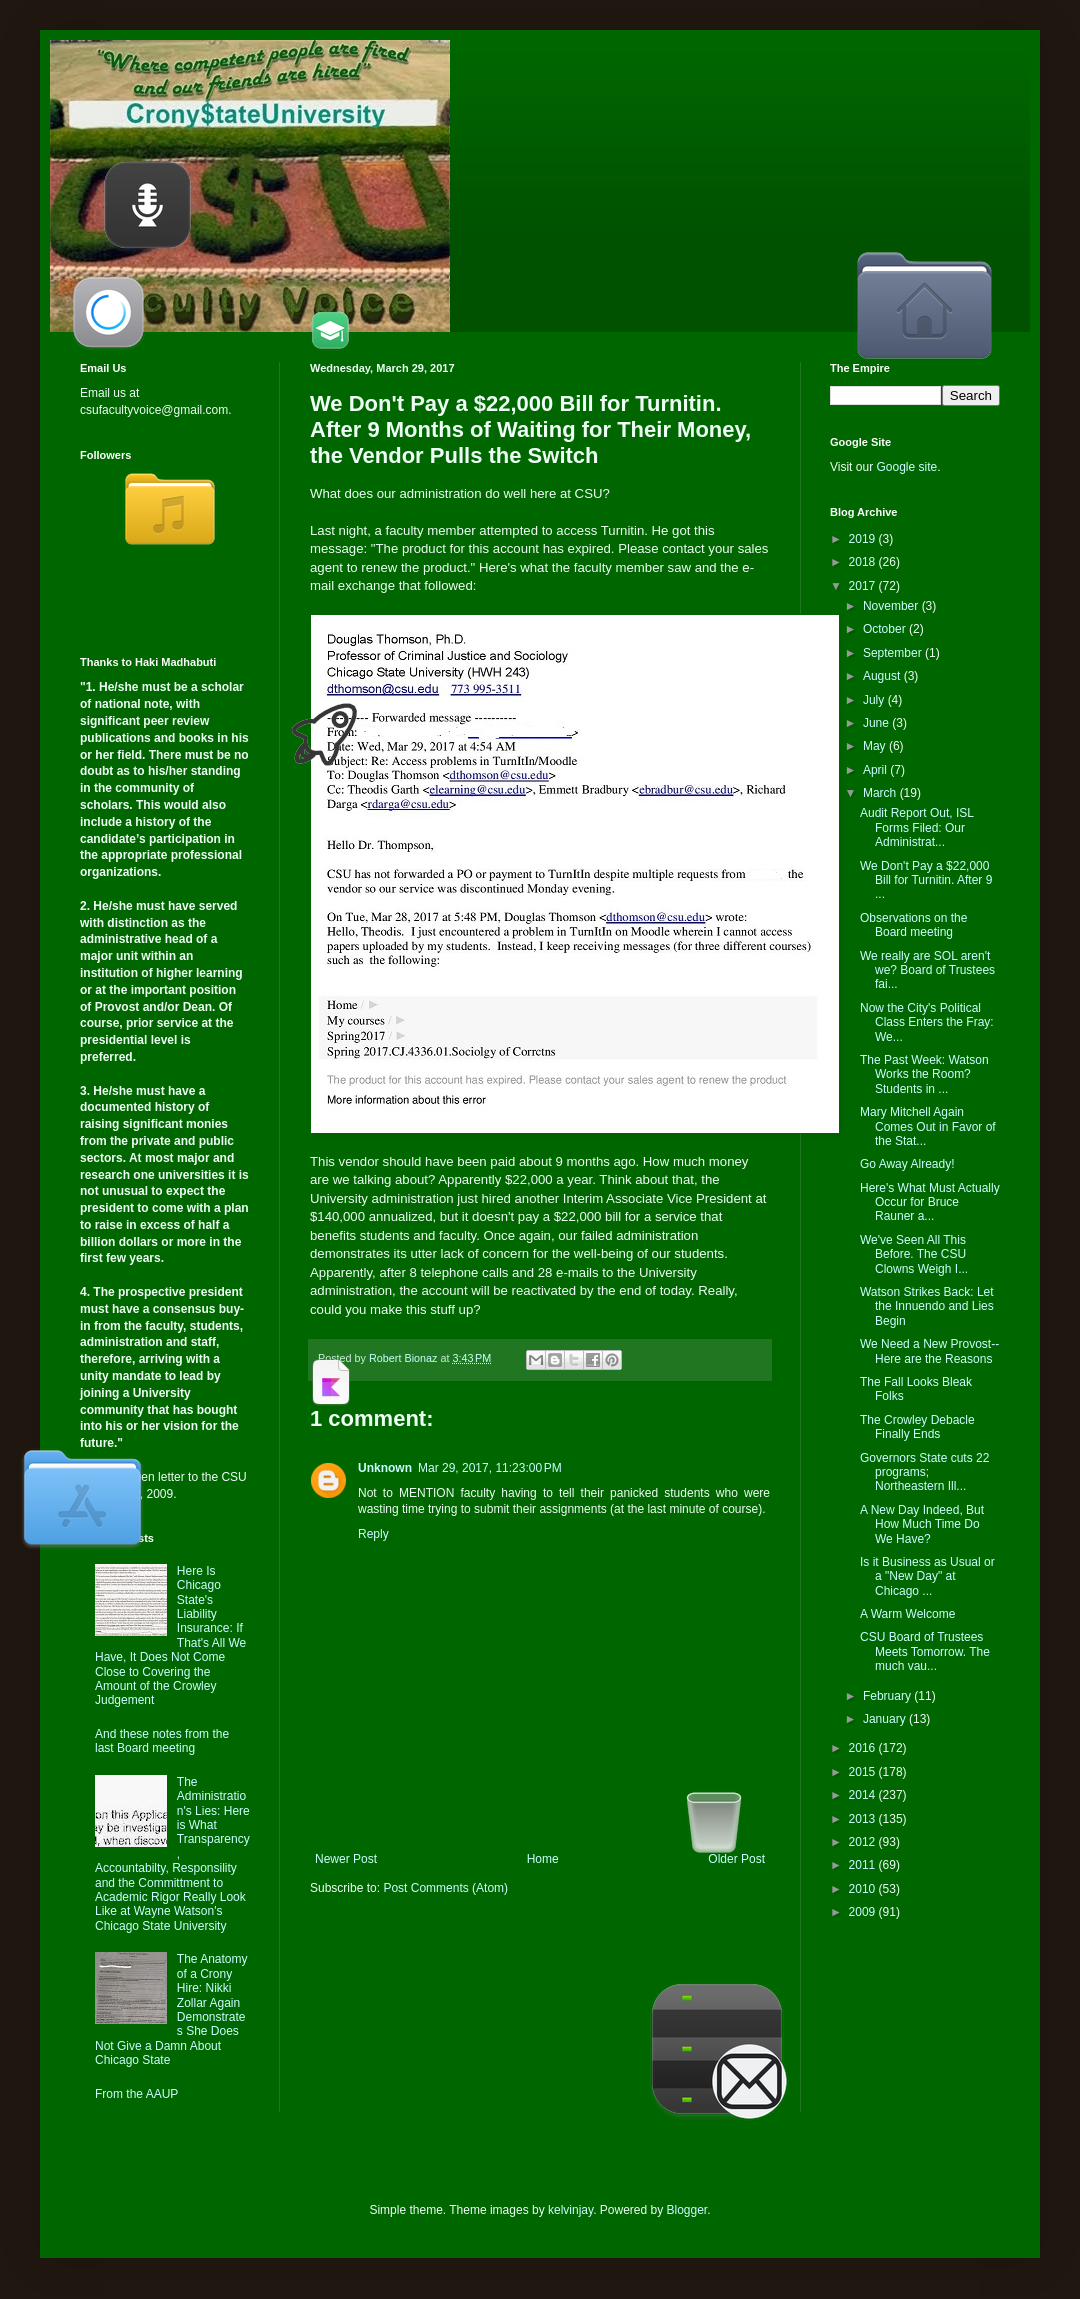 The height and width of the screenshot is (2299, 1080). What do you see at coordinates (170, 509) in the screenshot?
I see `open your music files folder` at bounding box center [170, 509].